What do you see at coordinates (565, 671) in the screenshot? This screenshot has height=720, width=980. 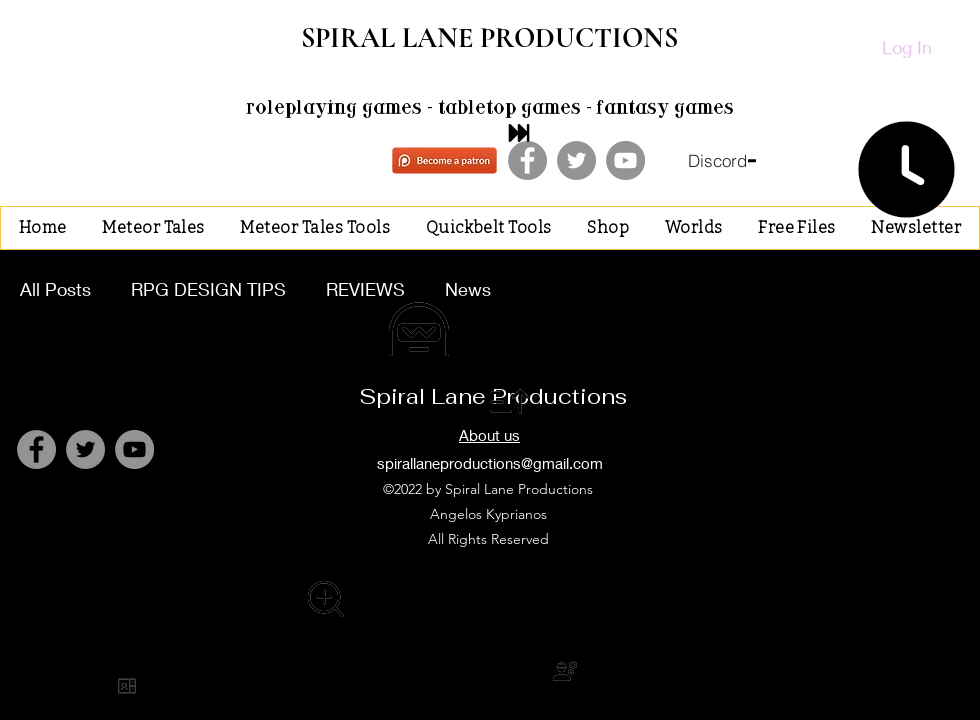 I see `access engineering or technical settings` at bounding box center [565, 671].